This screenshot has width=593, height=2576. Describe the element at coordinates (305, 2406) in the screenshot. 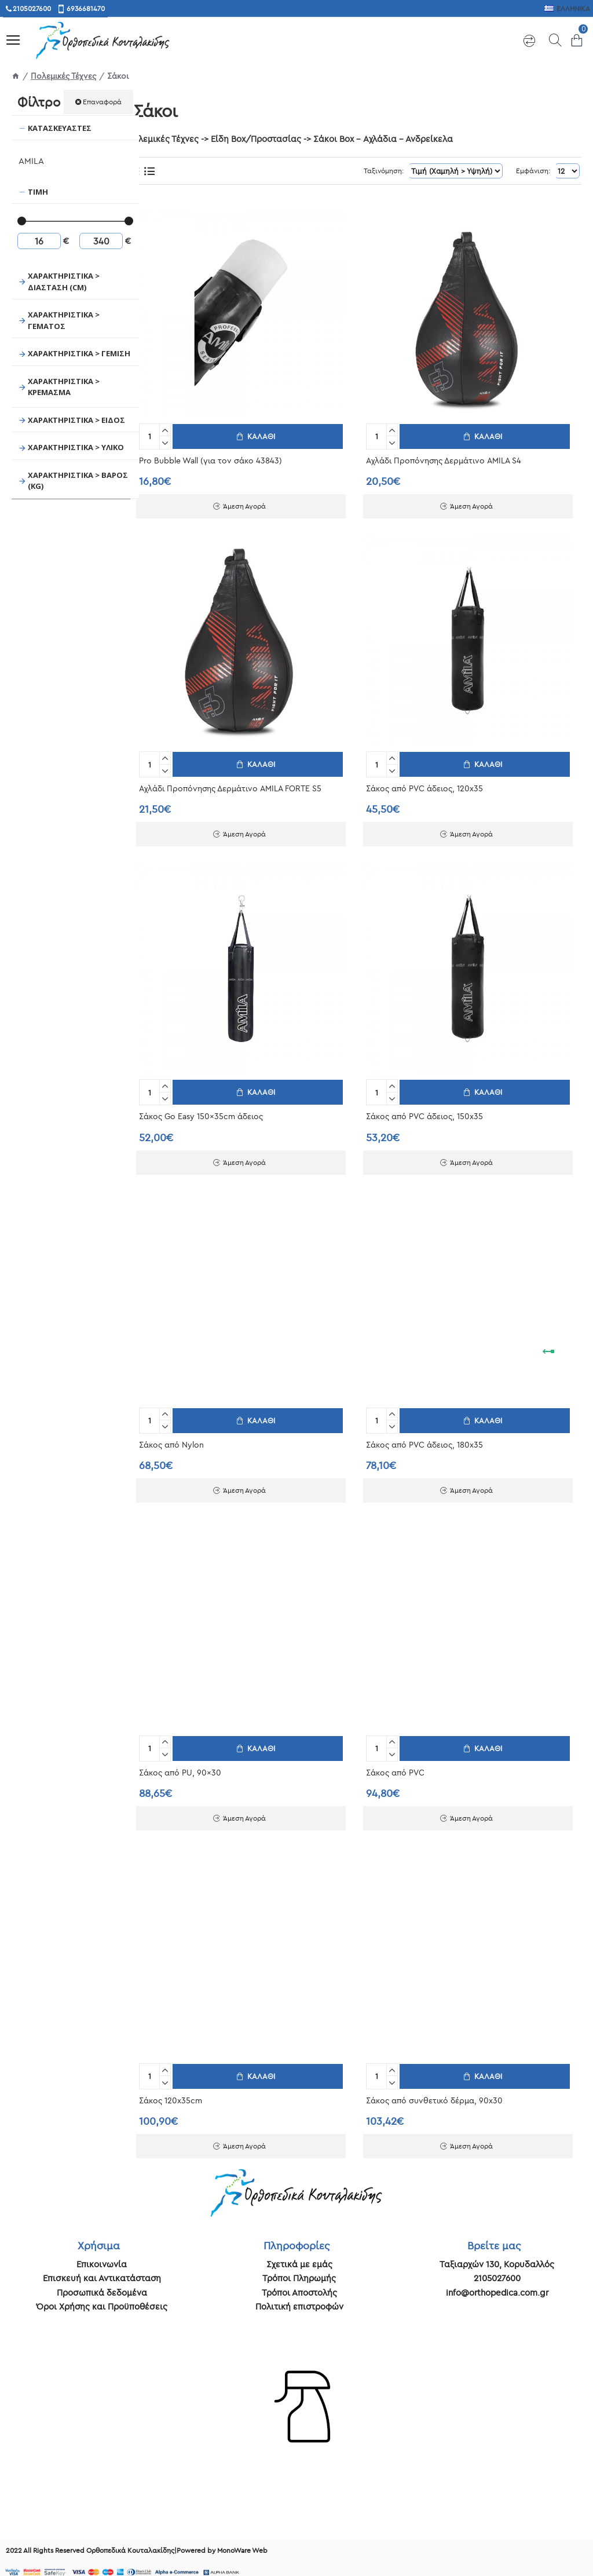

I see `access cleaning or household supplies` at that location.